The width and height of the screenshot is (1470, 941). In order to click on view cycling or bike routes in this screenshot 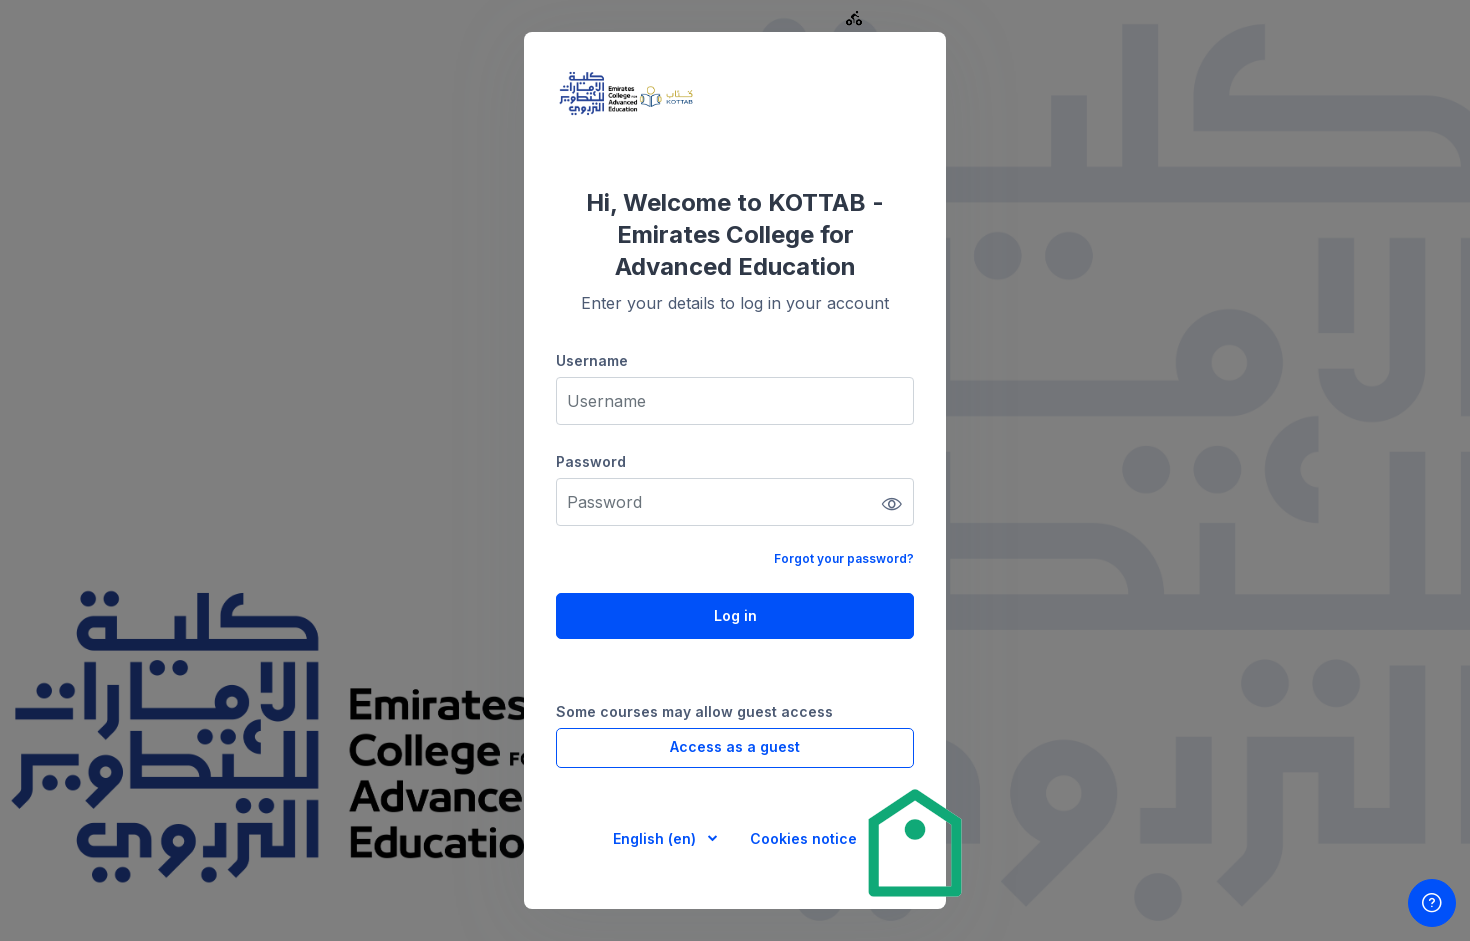, I will do `click(854, 19)`.